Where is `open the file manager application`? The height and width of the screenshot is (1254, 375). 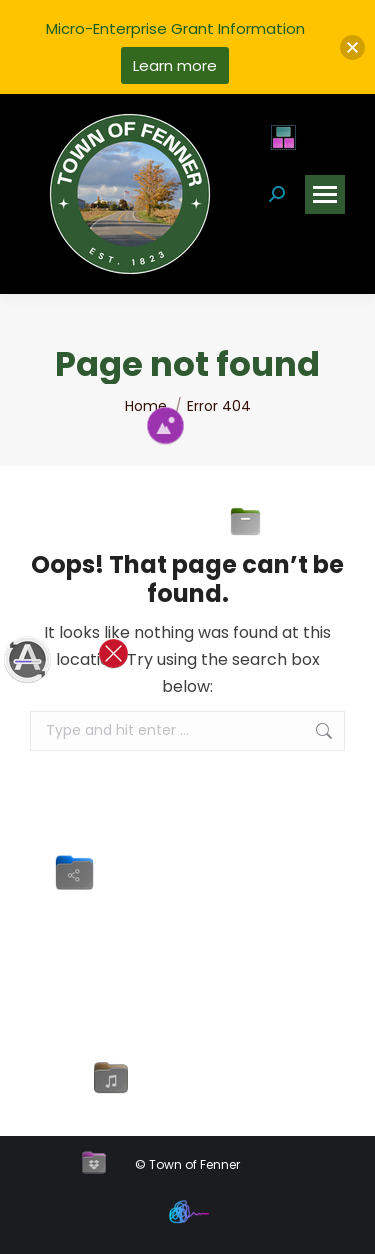 open the file manager application is located at coordinates (245, 521).